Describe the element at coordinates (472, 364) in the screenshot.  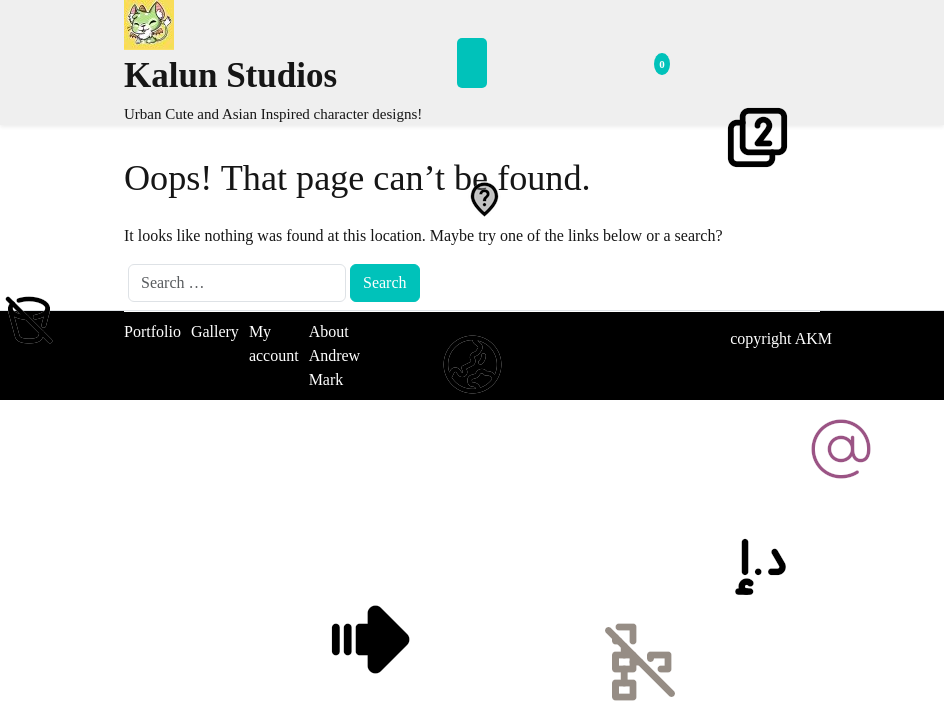
I see `switch to asia-australia region` at that location.